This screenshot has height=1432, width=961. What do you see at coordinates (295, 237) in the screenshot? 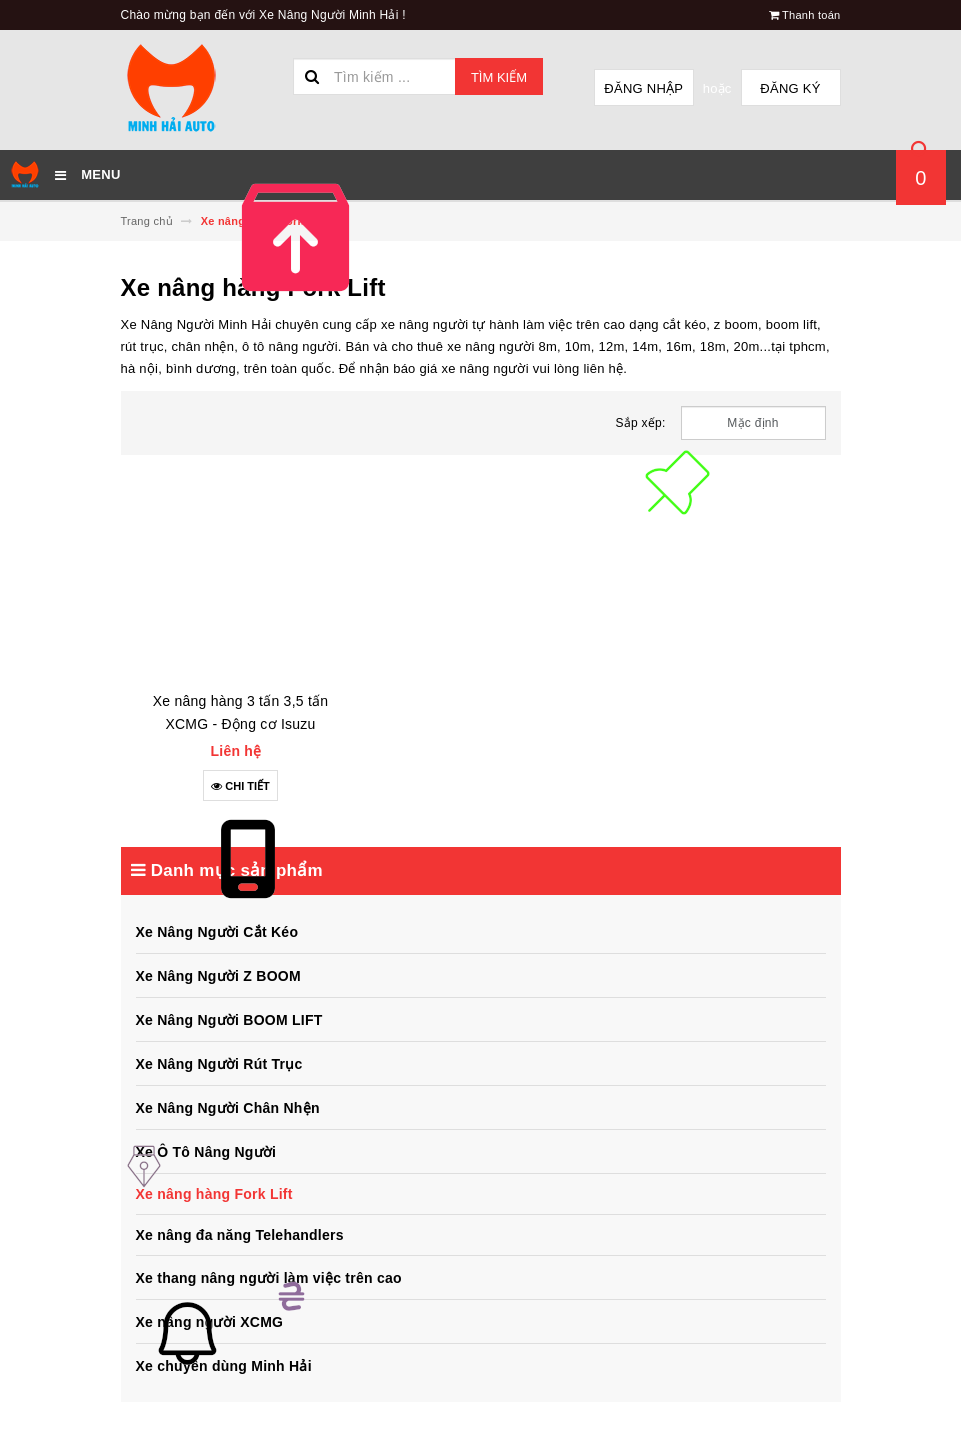
I see `upload file to storage` at bounding box center [295, 237].